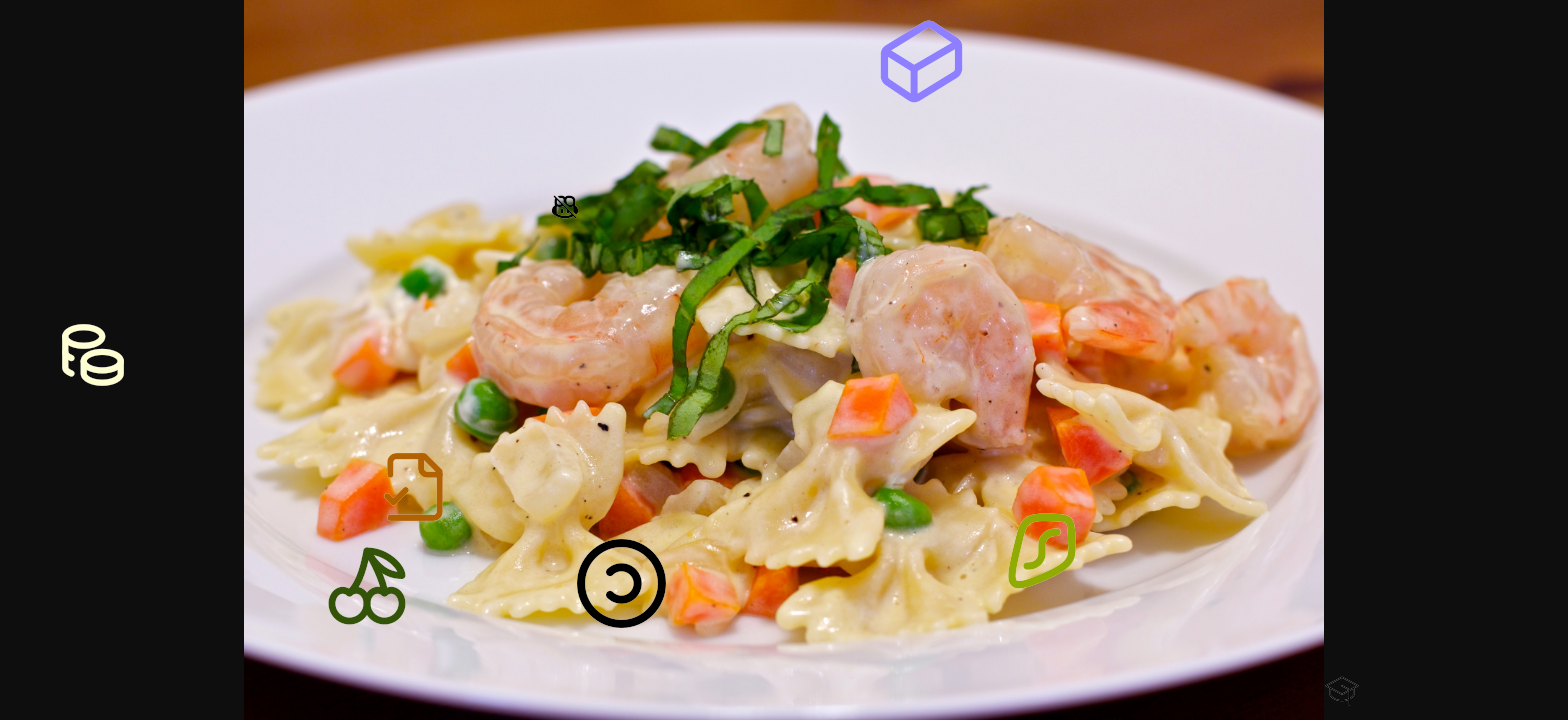 The image size is (1568, 720). Describe the element at coordinates (621, 583) in the screenshot. I see `indicates copyleft licensing for content or software` at that location.